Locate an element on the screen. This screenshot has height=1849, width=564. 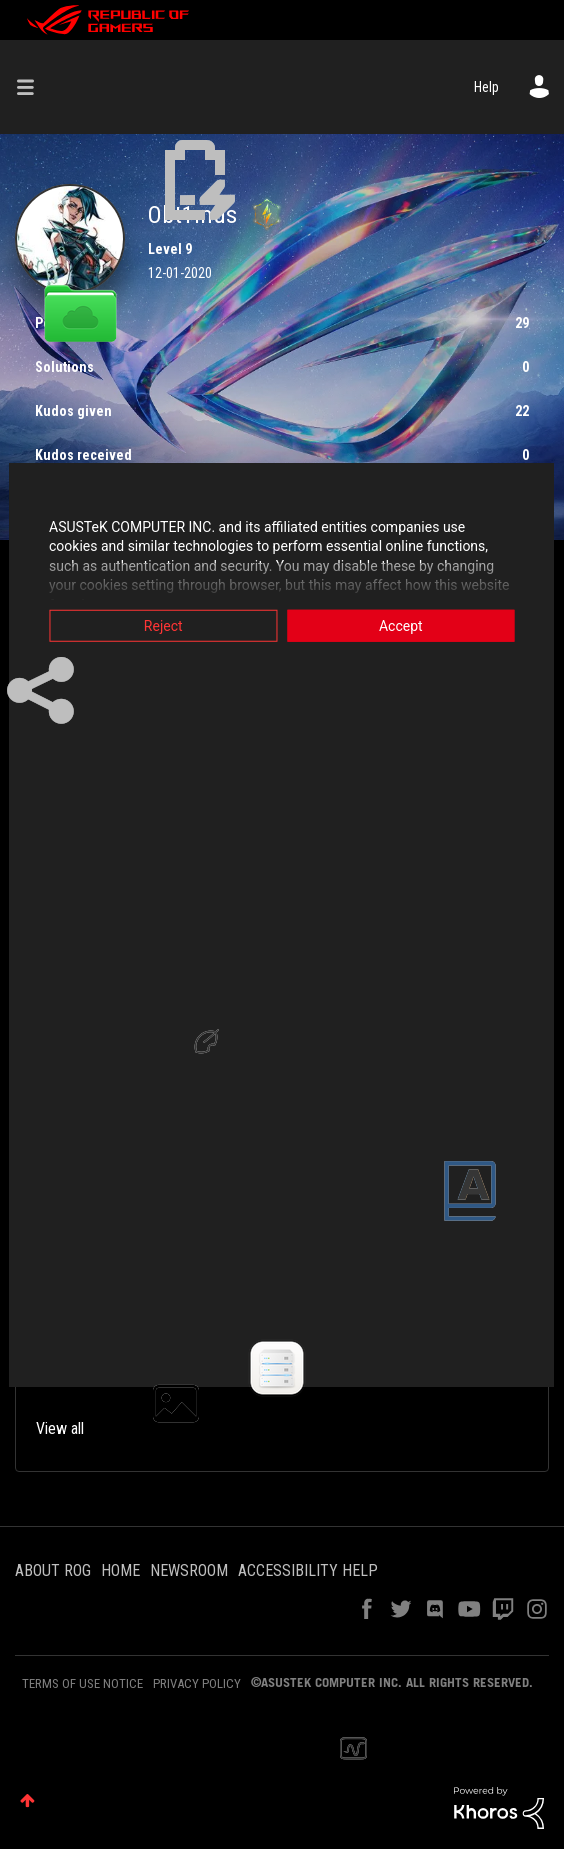
open the dictionary app is located at coordinates (470, 1191).